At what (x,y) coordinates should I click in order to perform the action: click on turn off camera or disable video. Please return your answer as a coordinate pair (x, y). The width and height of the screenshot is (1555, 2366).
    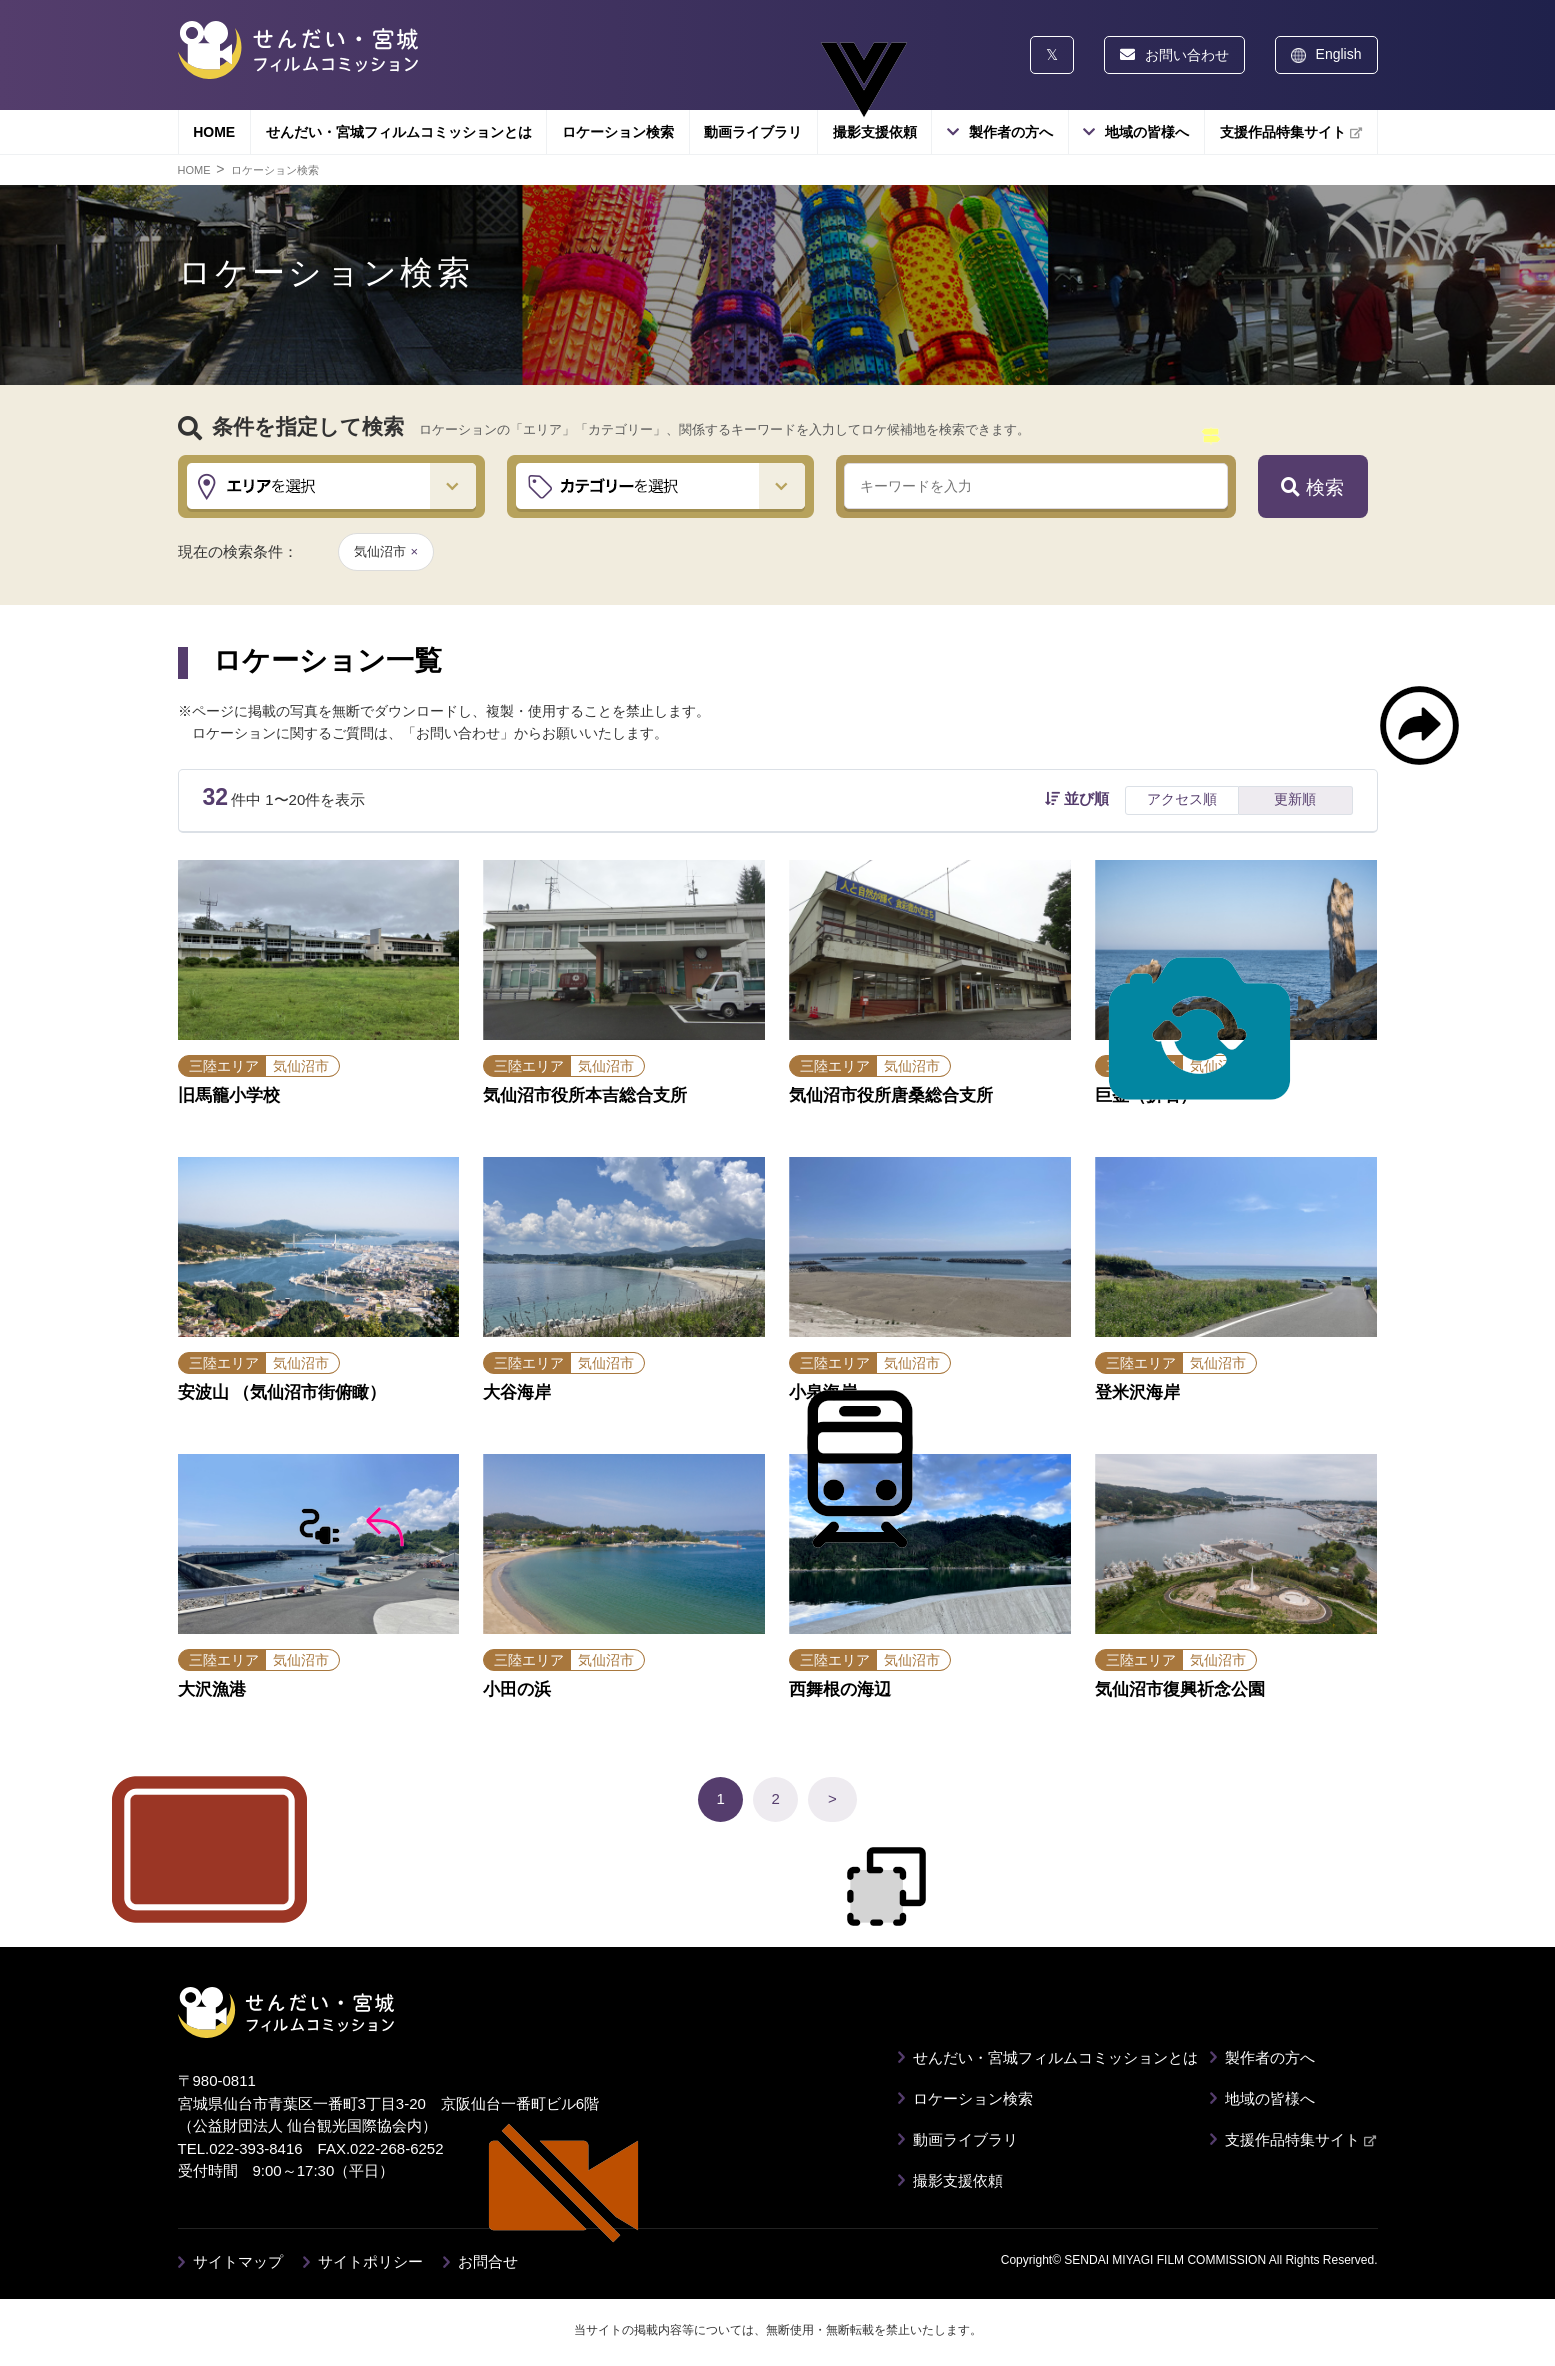
    Looking at the image, I should click on (563, 2185).